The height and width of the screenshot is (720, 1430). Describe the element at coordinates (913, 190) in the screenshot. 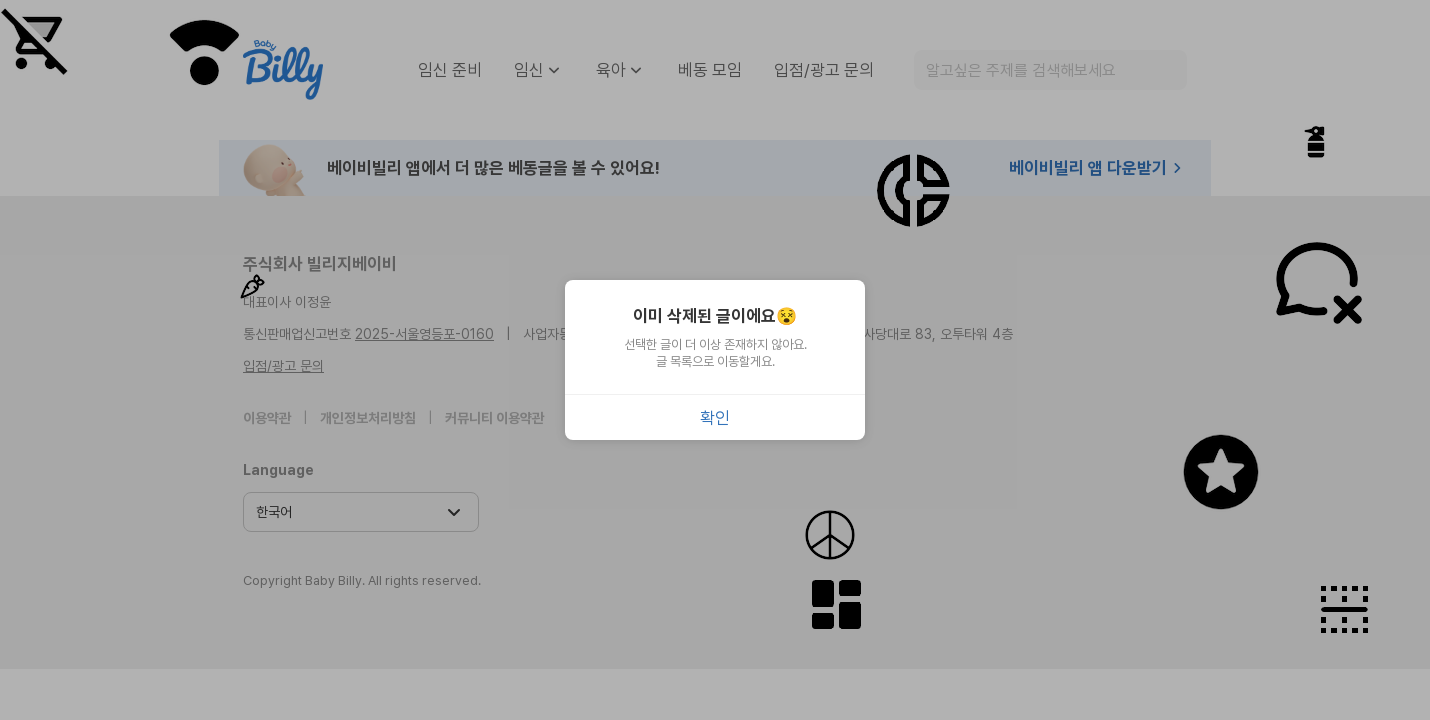

I see `view analytics or statistics breakdown` at that location.